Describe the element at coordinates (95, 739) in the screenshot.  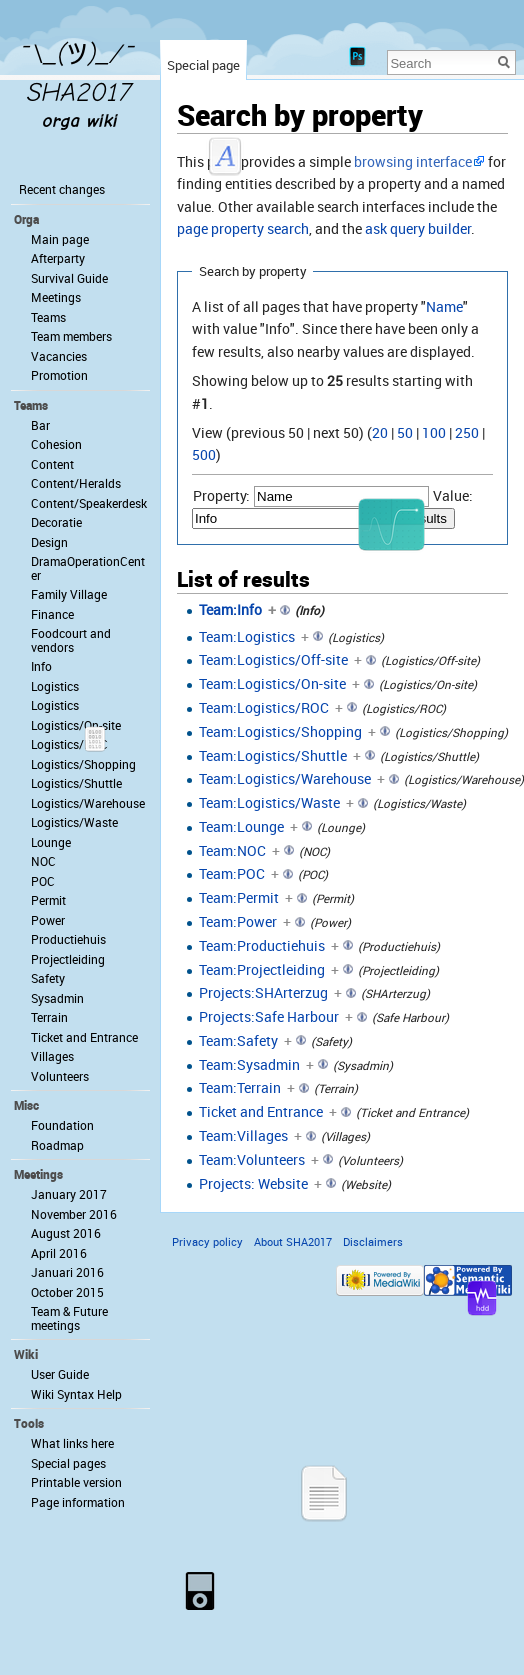
I see `indicates a binary or executable file type` at that location.